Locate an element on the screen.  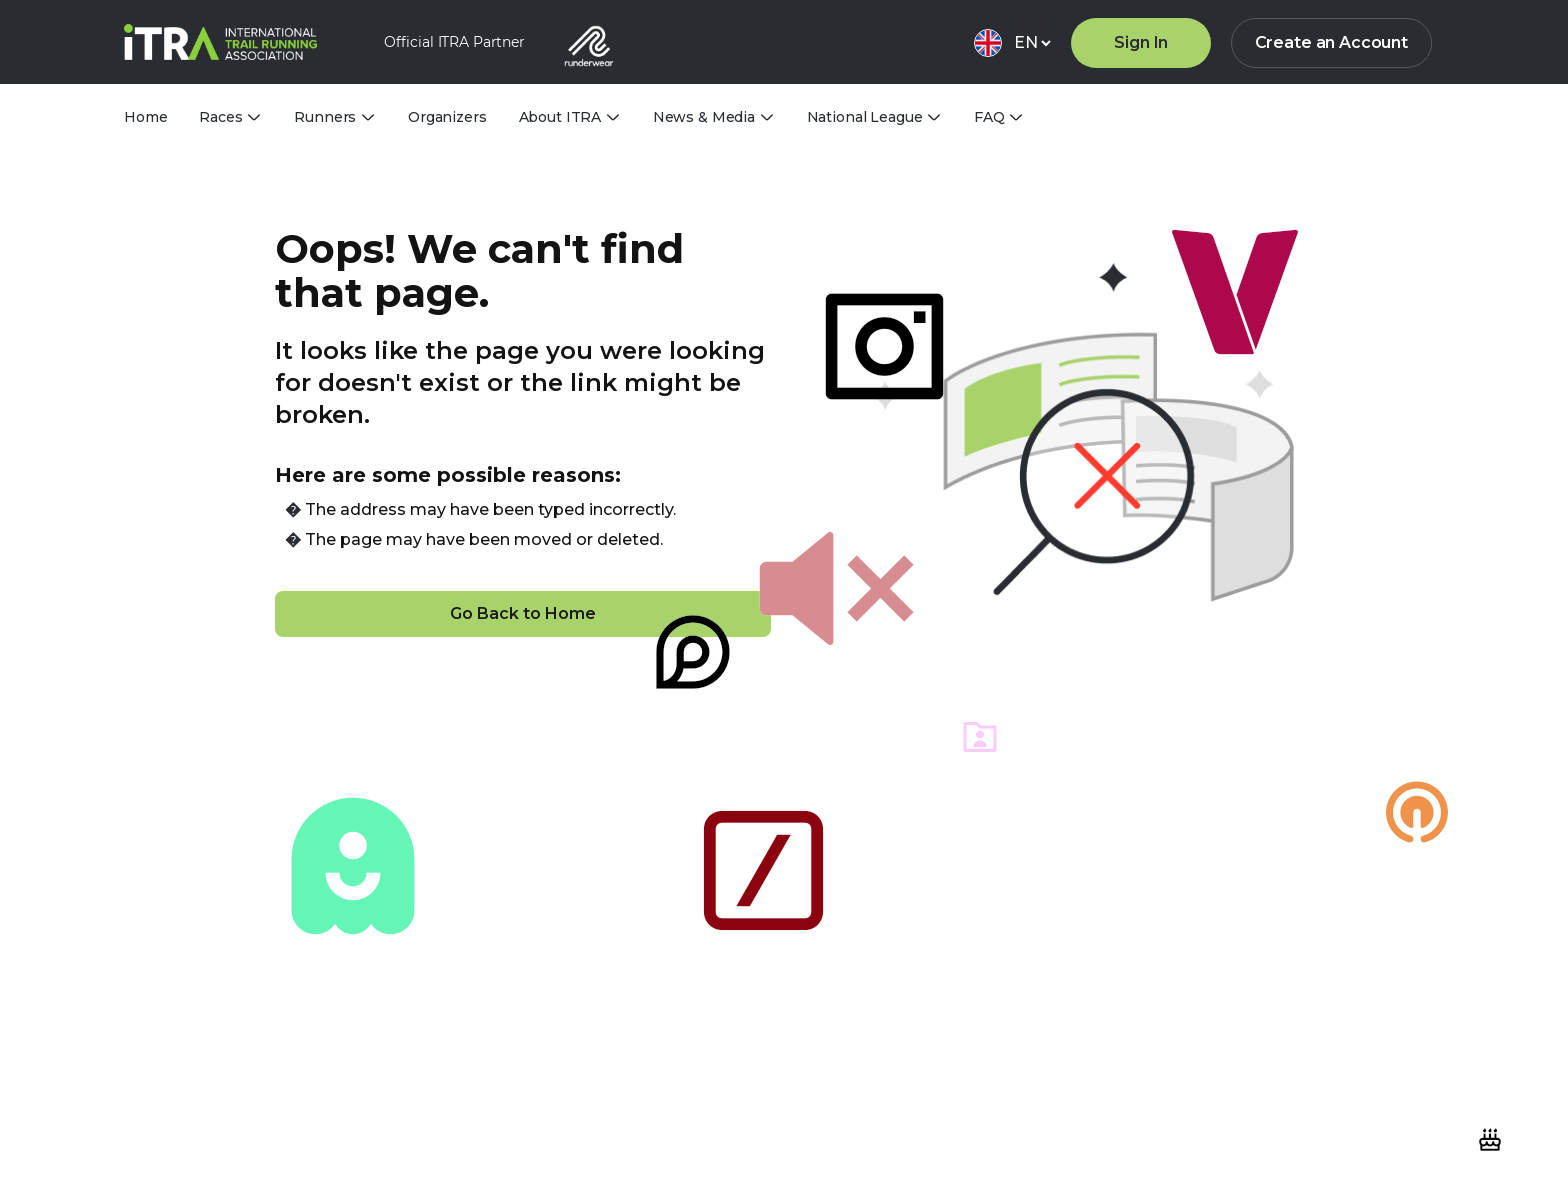
friendly ghost avatar or profile icon is located at coordinates (353, 866).